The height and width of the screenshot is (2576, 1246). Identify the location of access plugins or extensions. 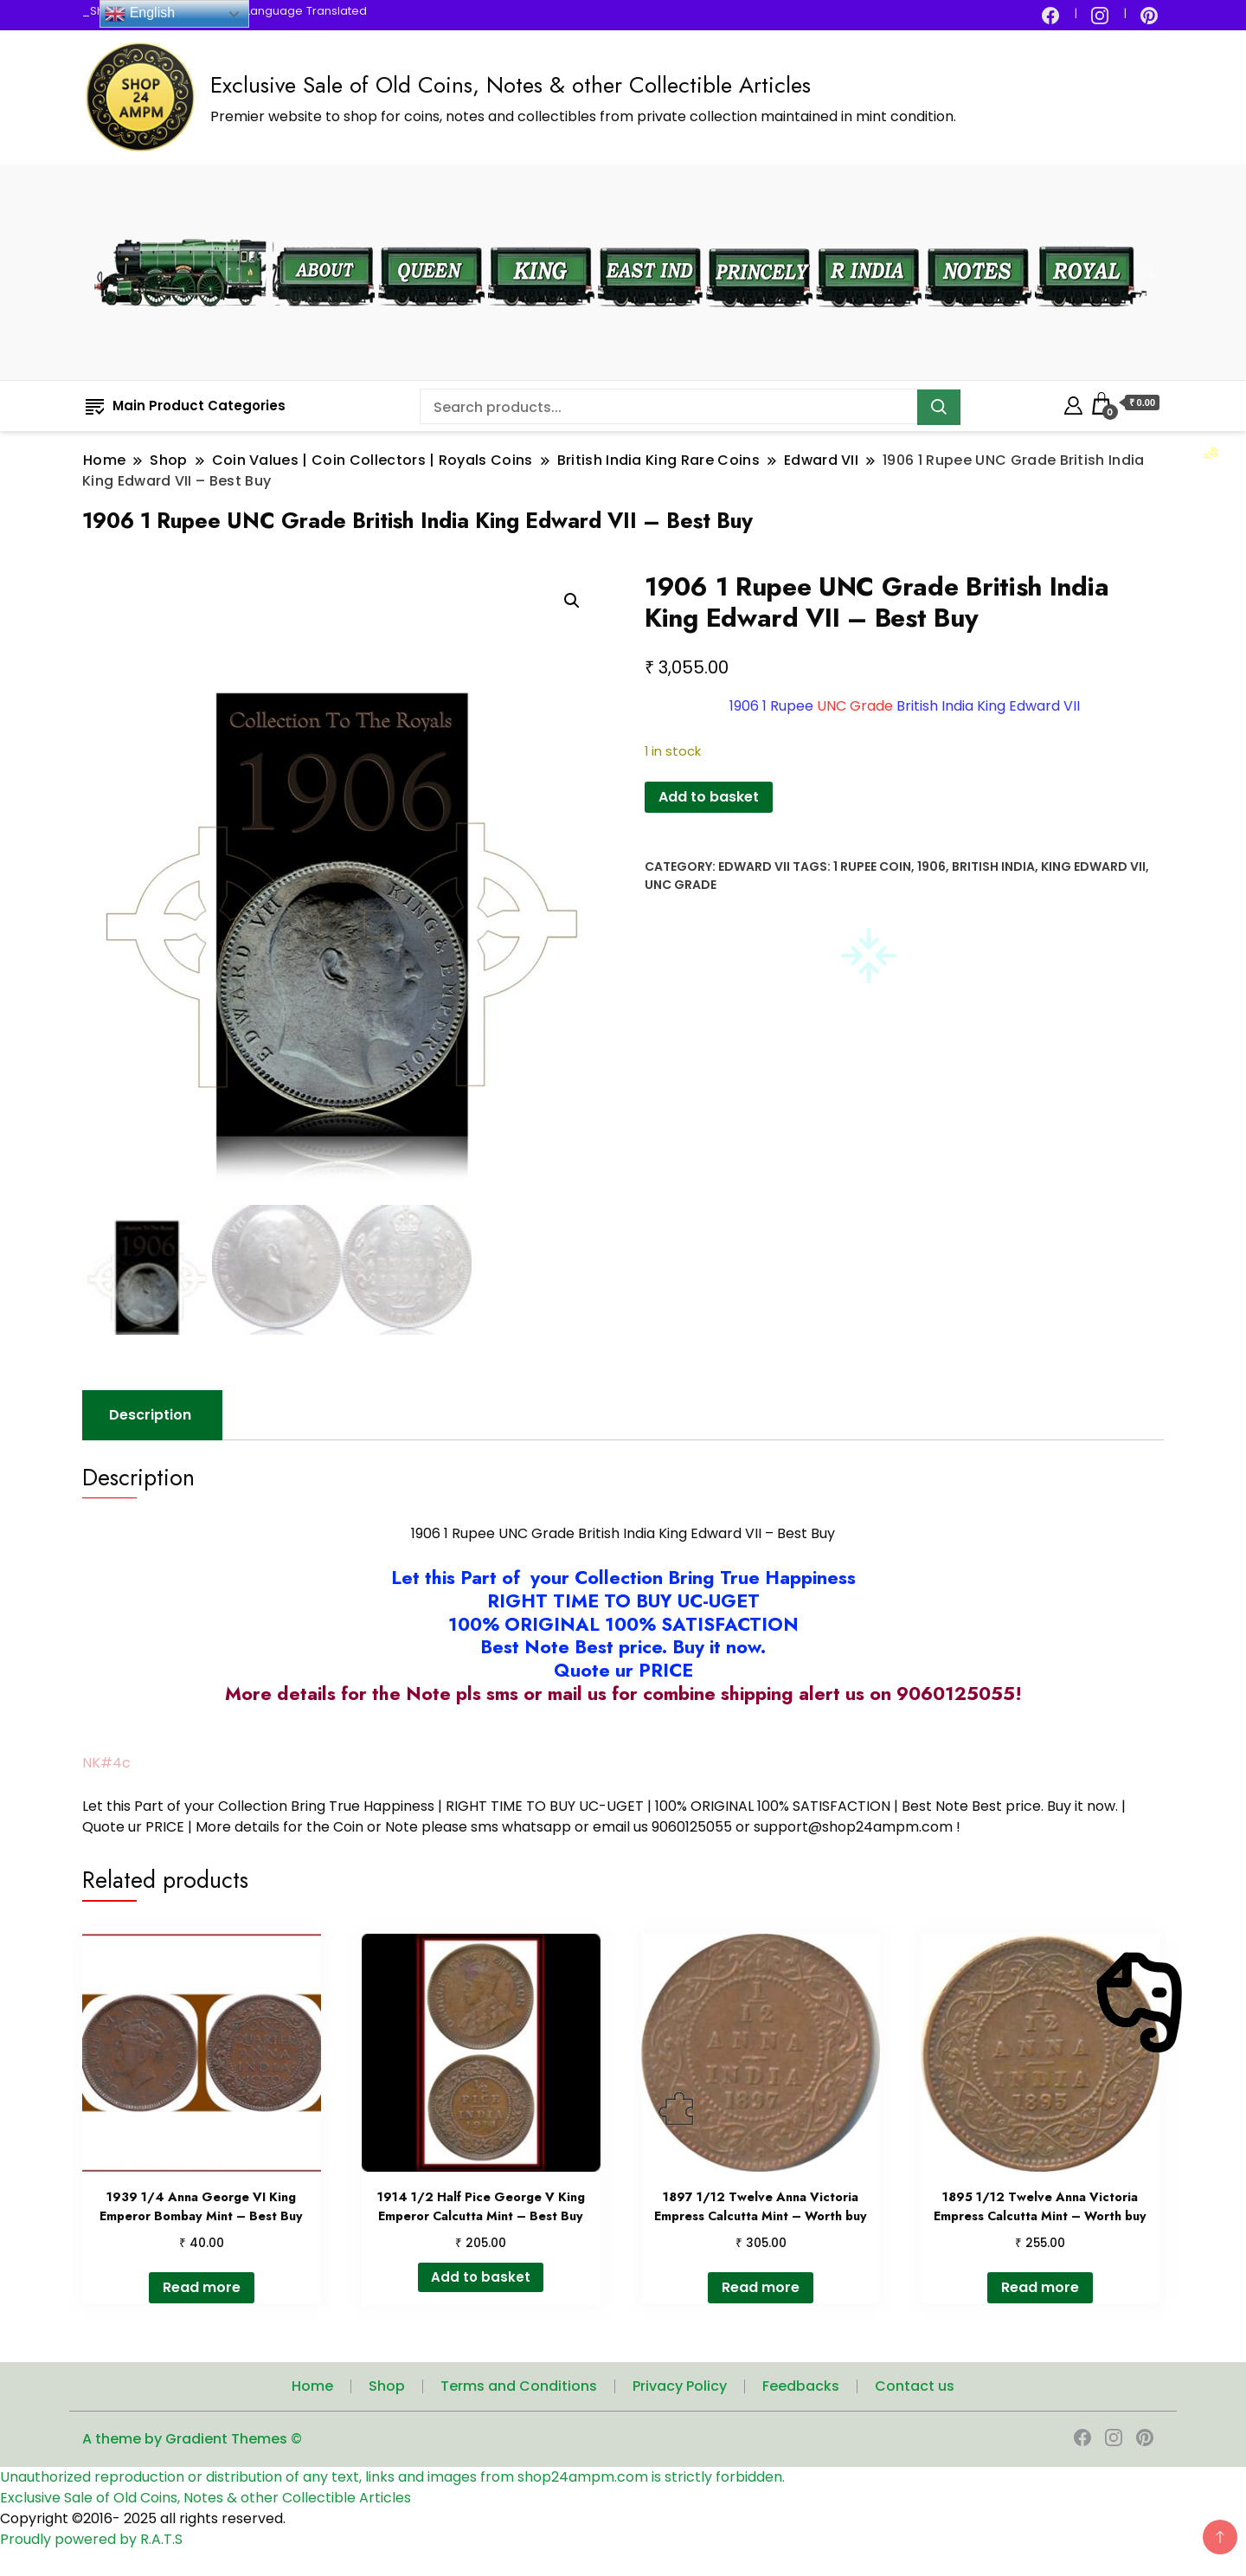
(678, 2109).